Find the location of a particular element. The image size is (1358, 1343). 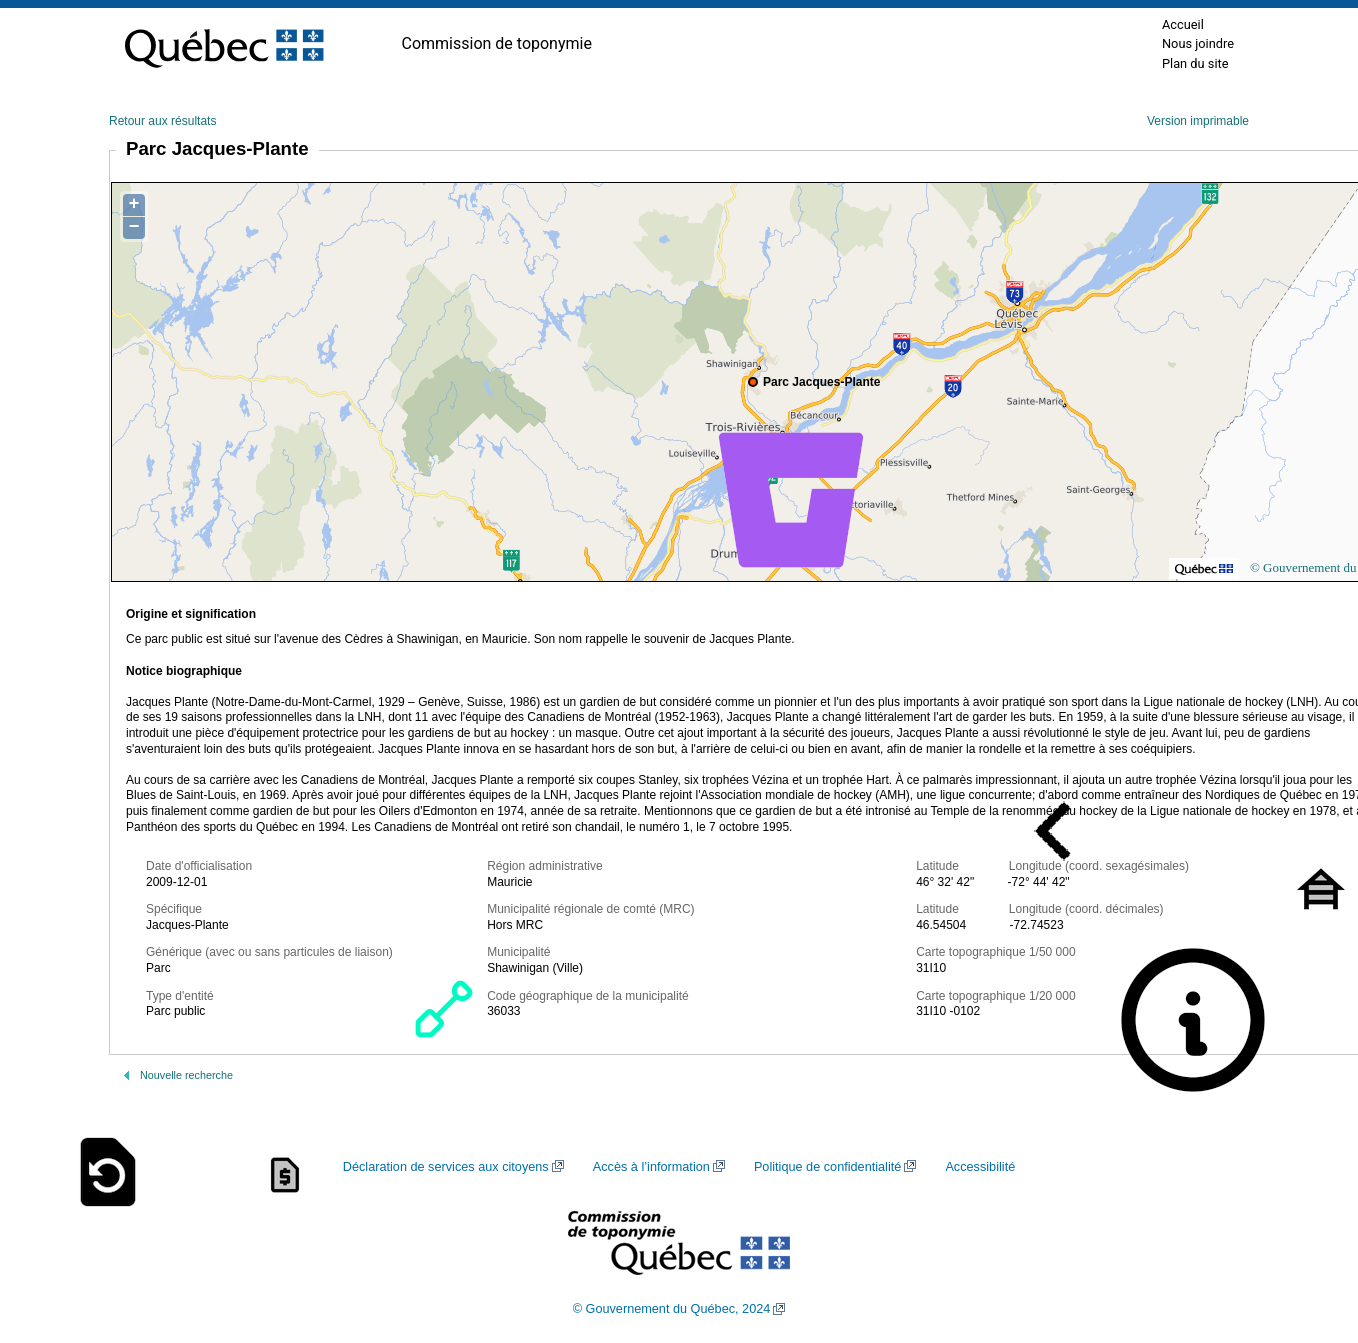

link to Bitbucket repository is located at coordinates (791, 500).